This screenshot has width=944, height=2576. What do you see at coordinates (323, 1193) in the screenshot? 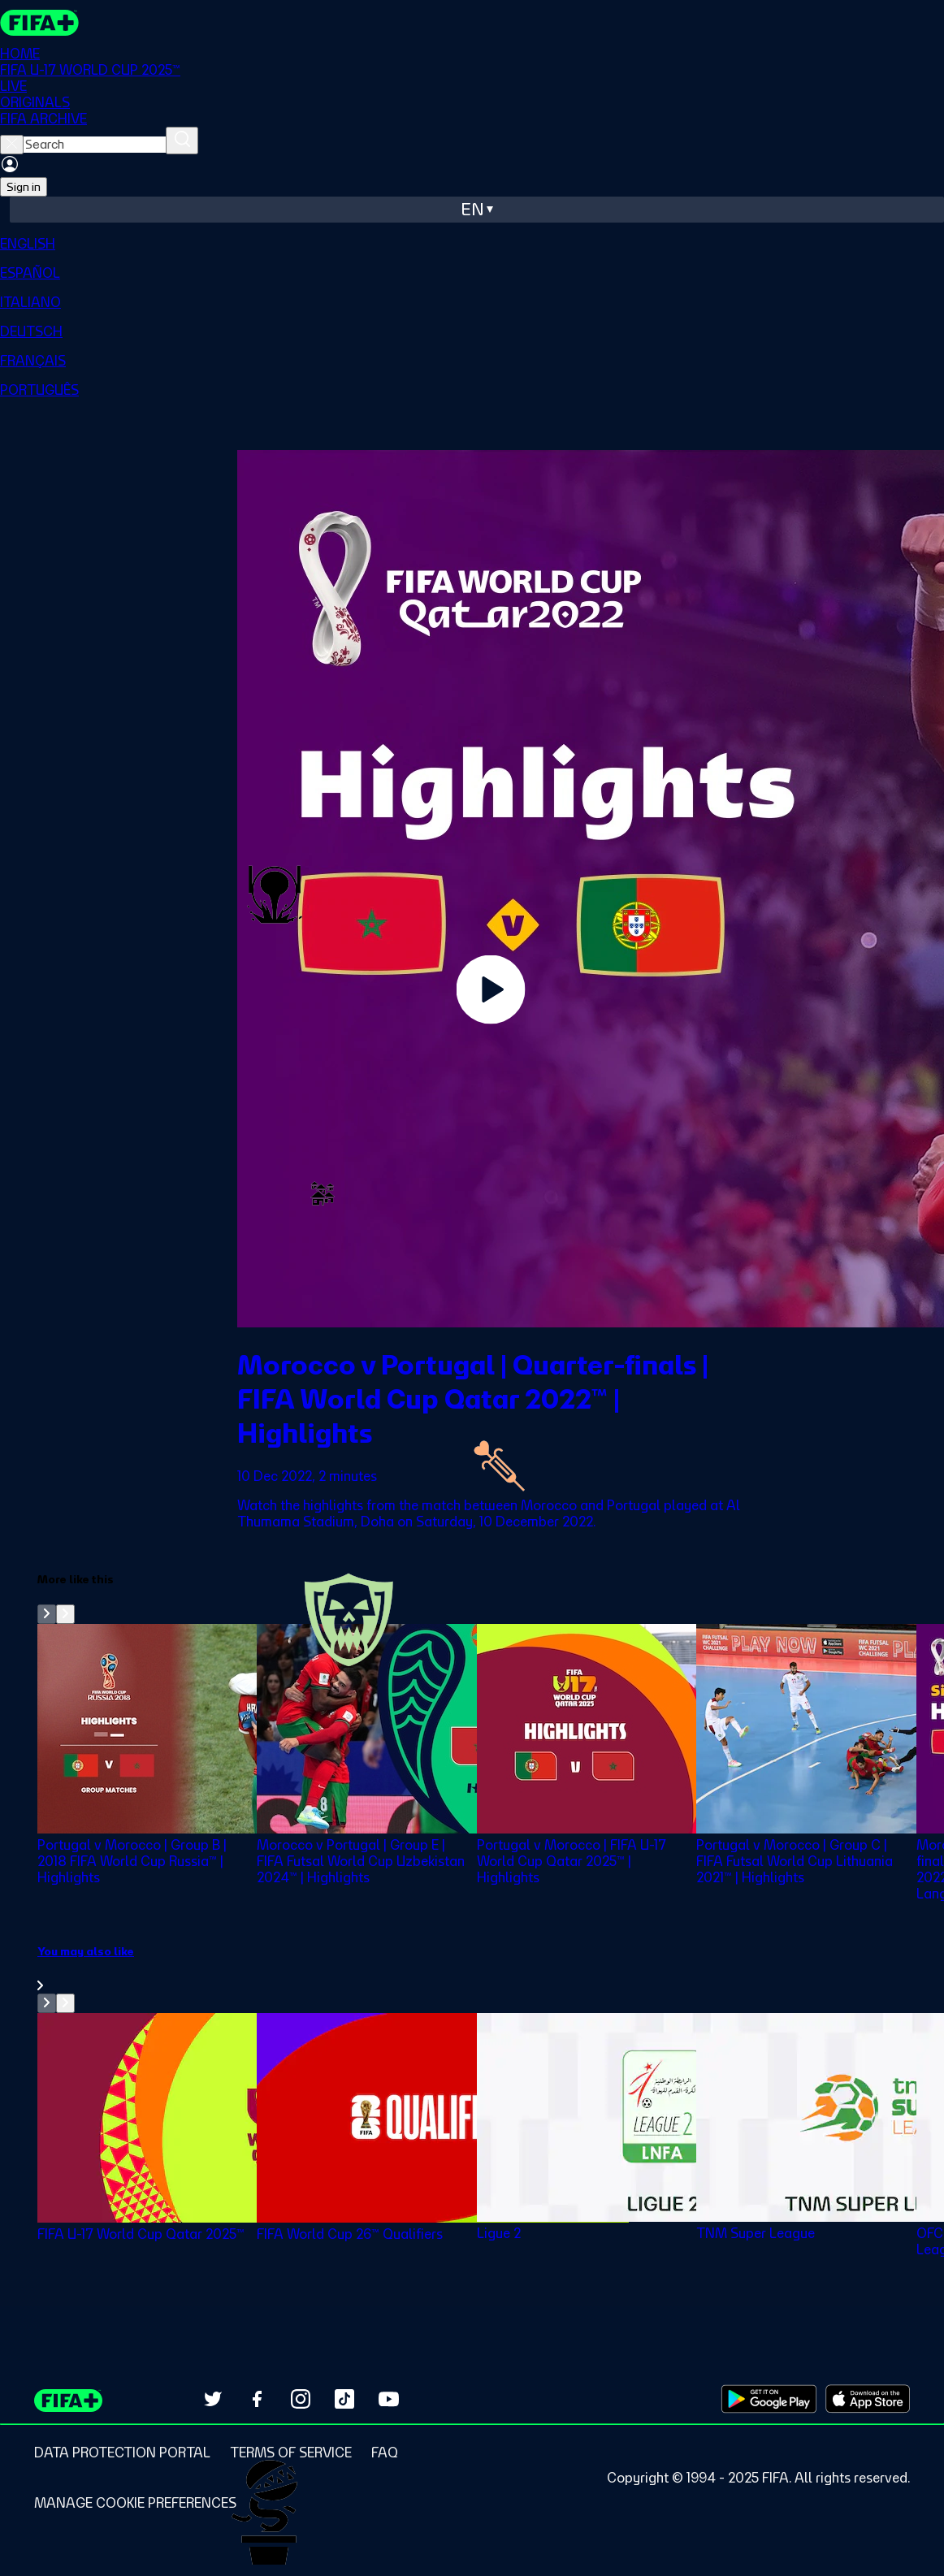
I see `view village or settlement on map` at bounding box center [323, 1193].